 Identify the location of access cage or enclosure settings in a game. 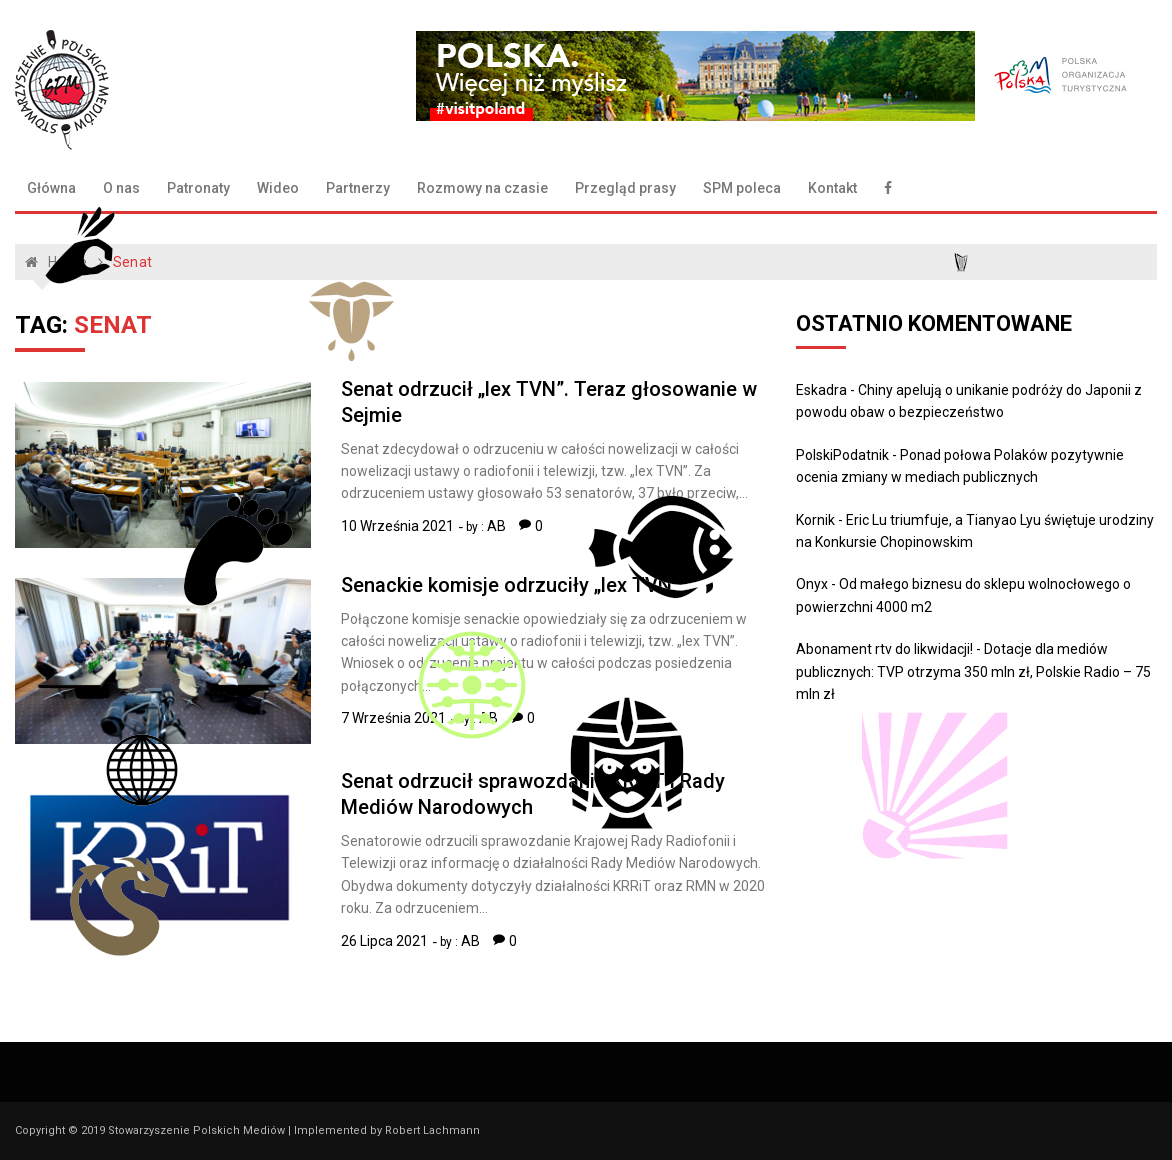
(472, 685).